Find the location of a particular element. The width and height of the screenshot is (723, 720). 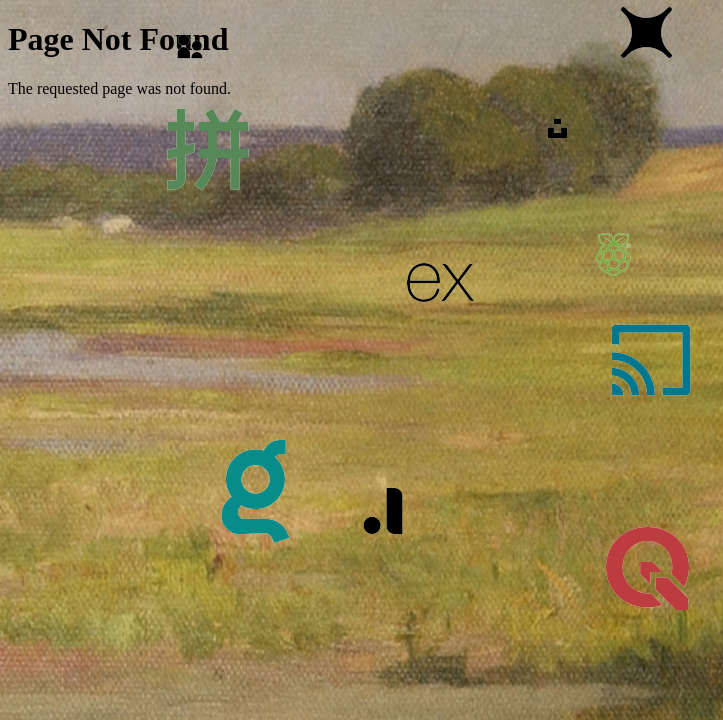

view parent account or guardian profile is located at coordinates (190, 47).